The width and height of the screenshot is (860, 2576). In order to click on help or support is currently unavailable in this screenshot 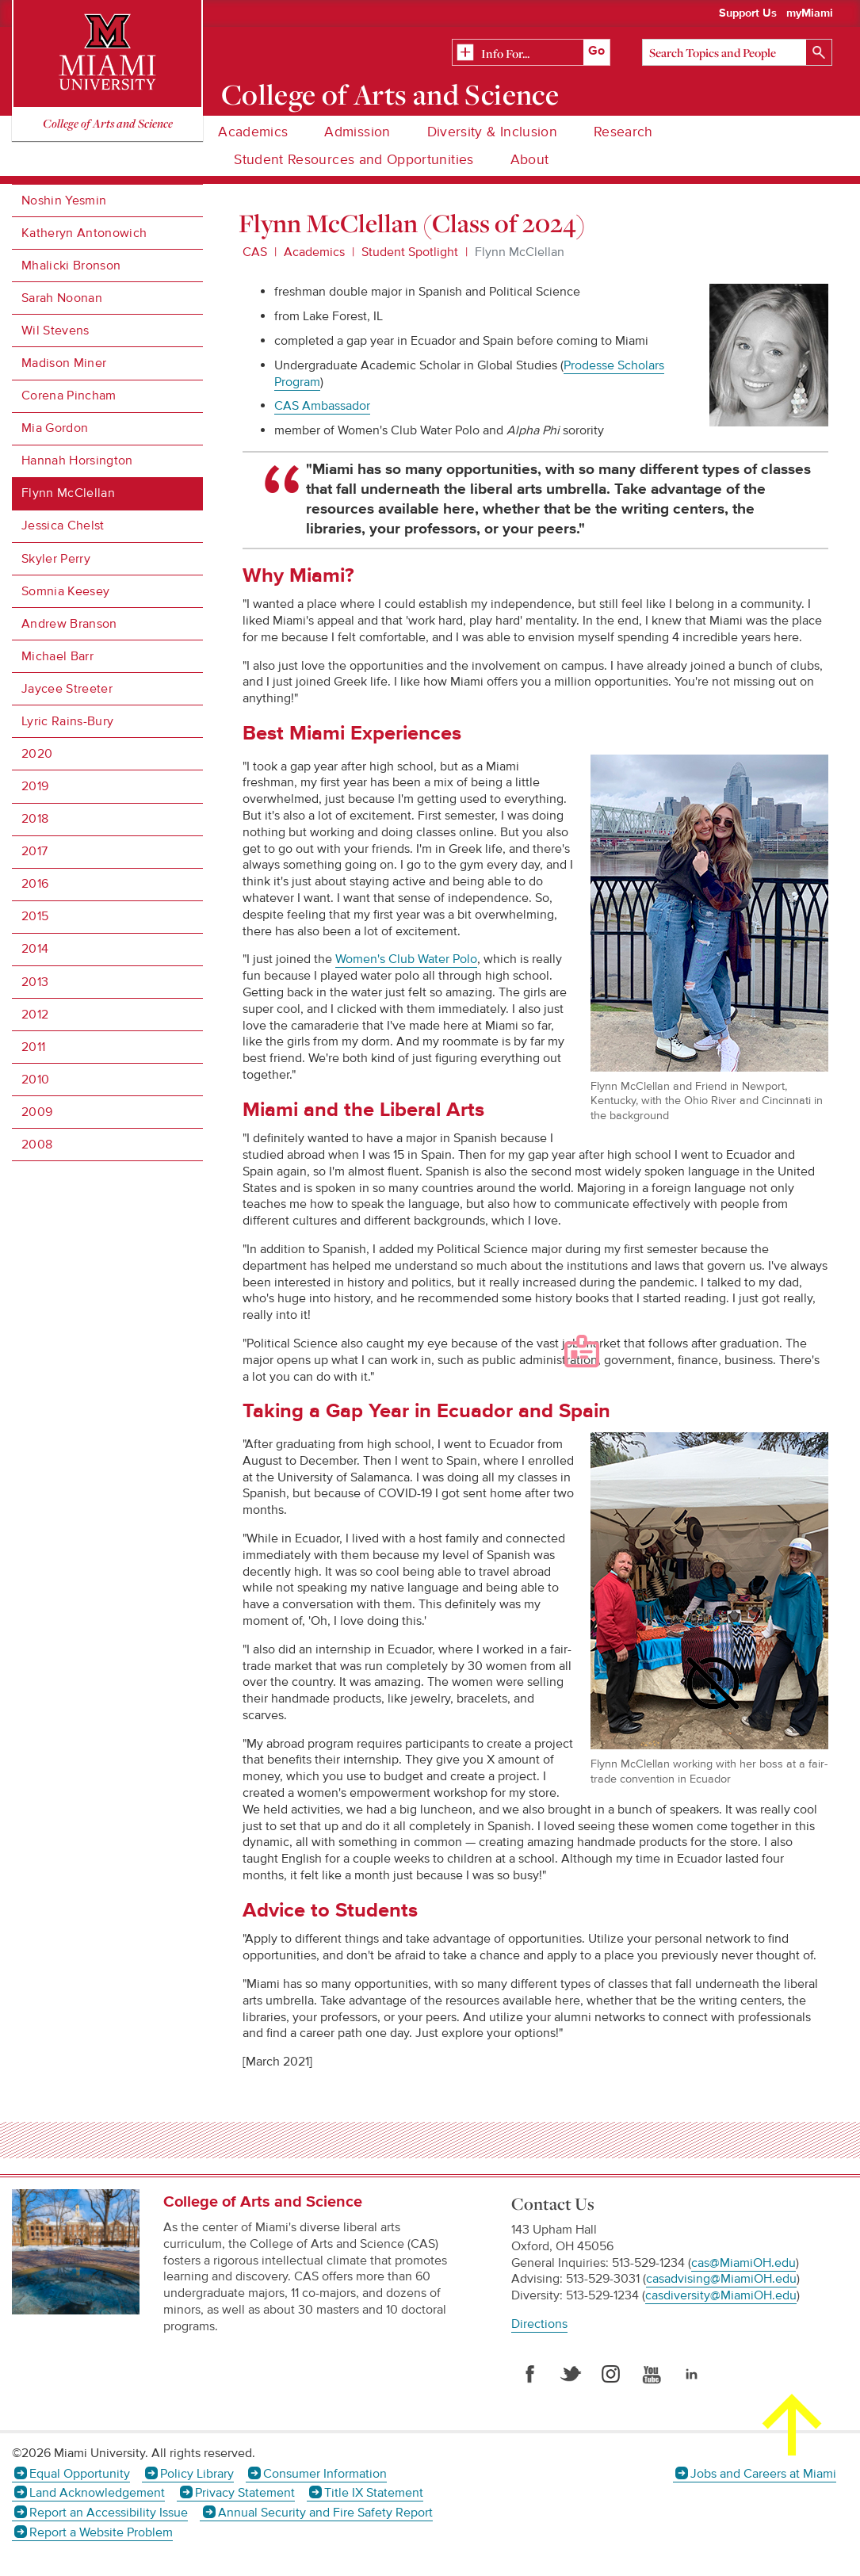, I will do `click(713, 1683)`.